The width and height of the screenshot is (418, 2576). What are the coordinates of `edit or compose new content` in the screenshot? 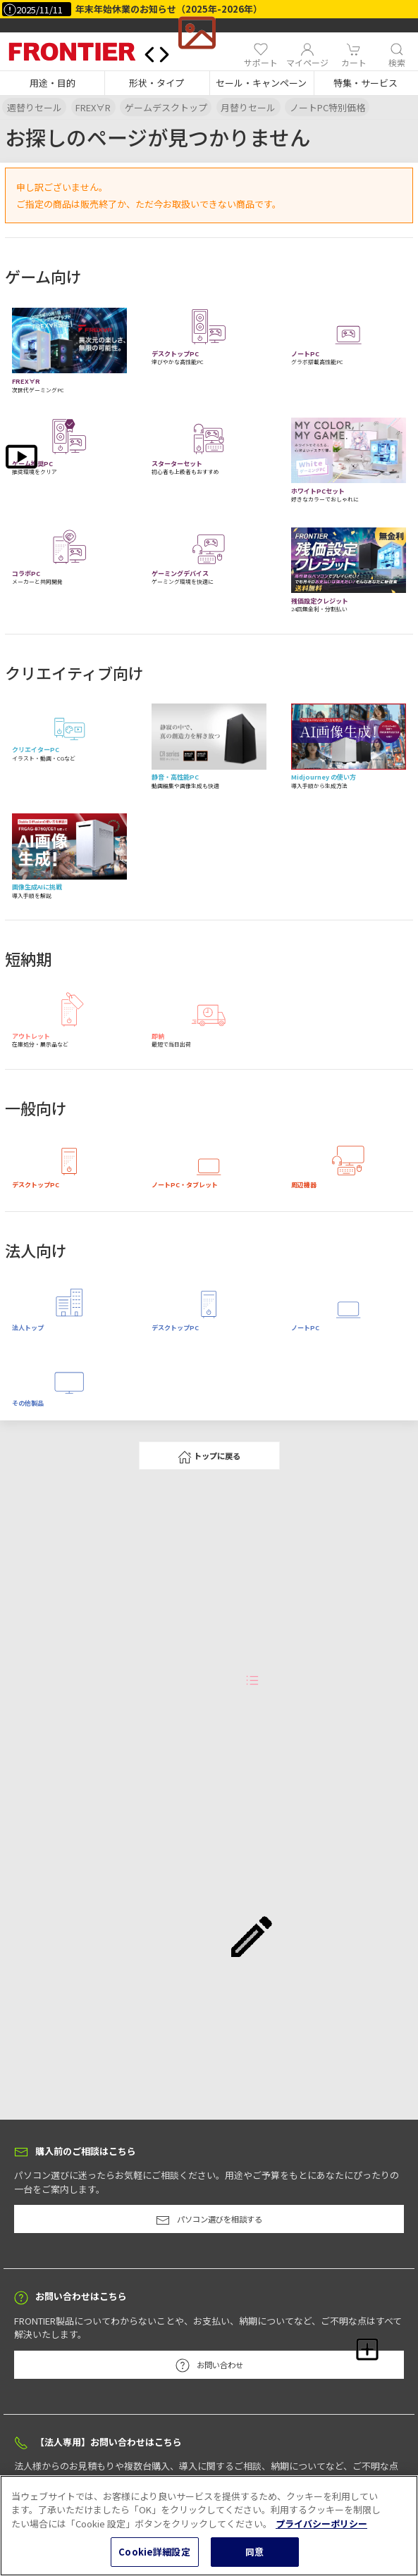 It's located at (252, 1937).